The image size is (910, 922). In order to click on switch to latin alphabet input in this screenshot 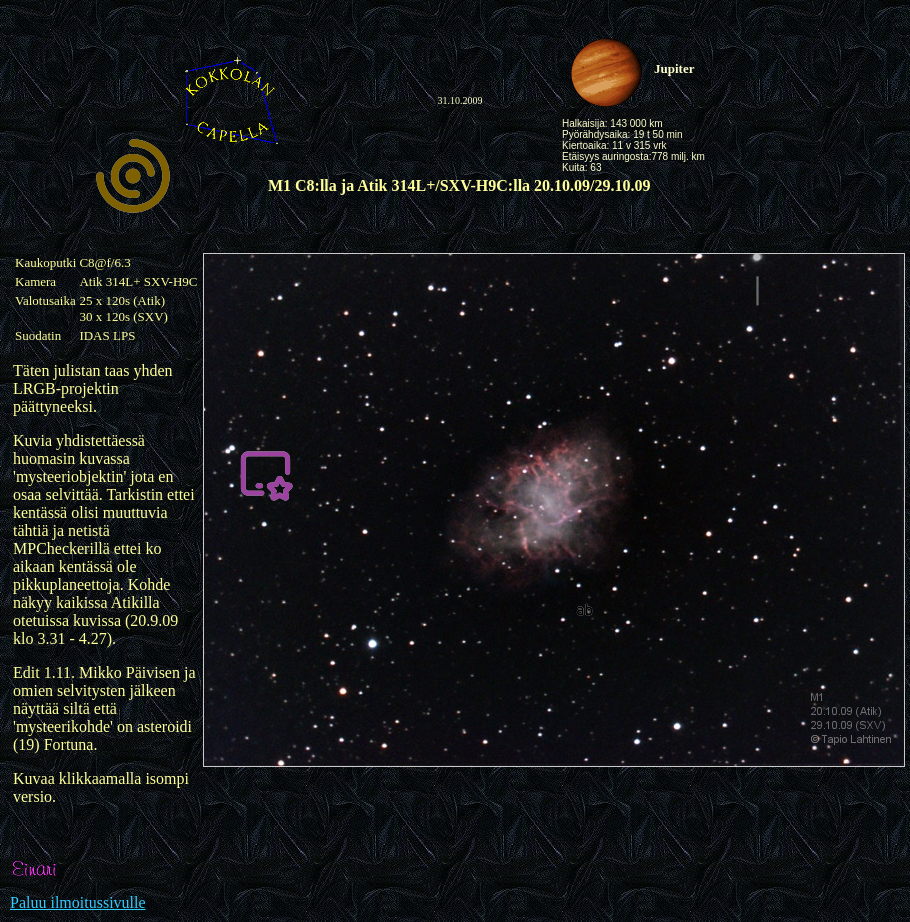, I will do `click(584, 609)`.